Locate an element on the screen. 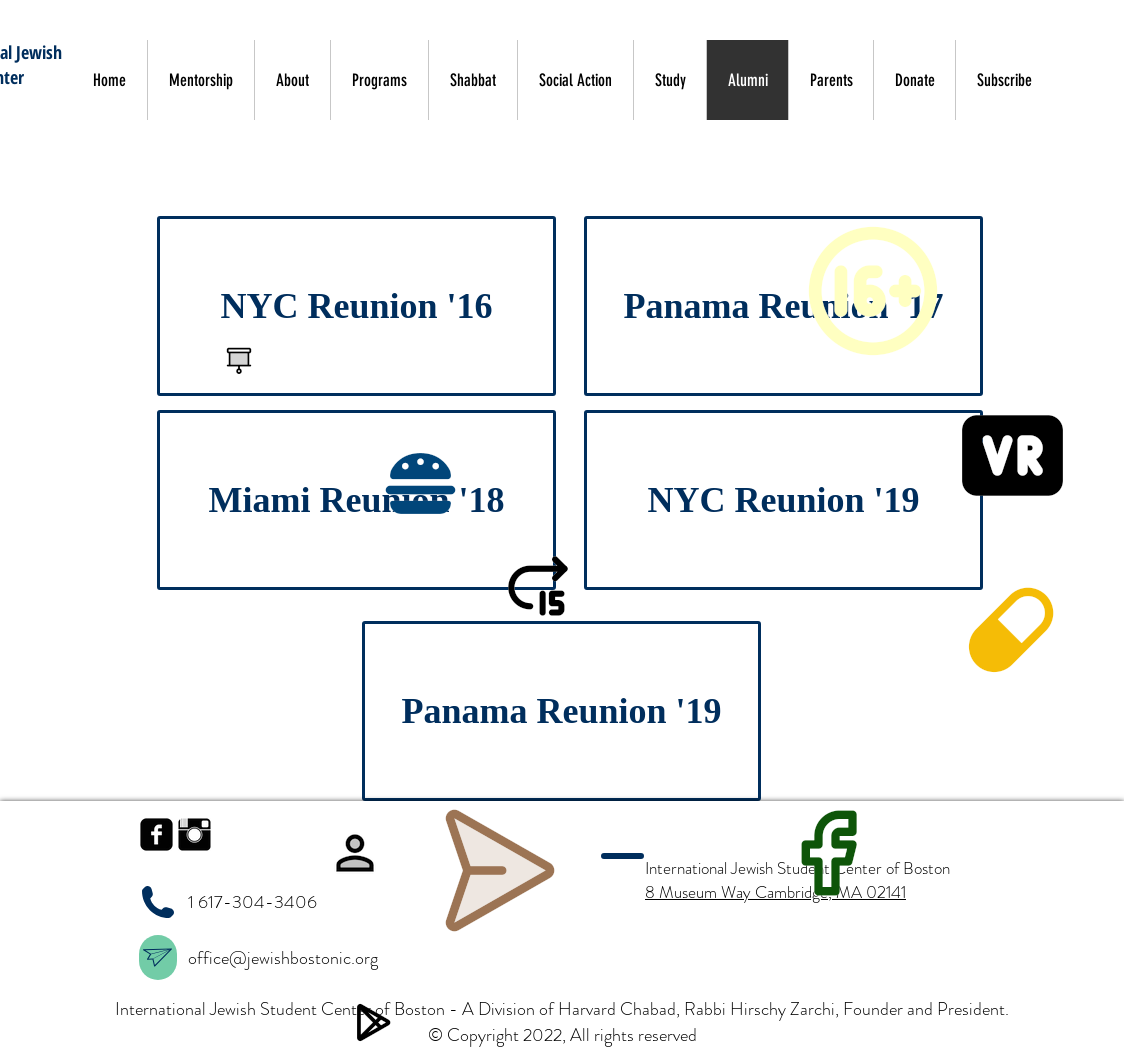 The image size is (1124, 1057). start a presentation is located at coordinates (239, 359).